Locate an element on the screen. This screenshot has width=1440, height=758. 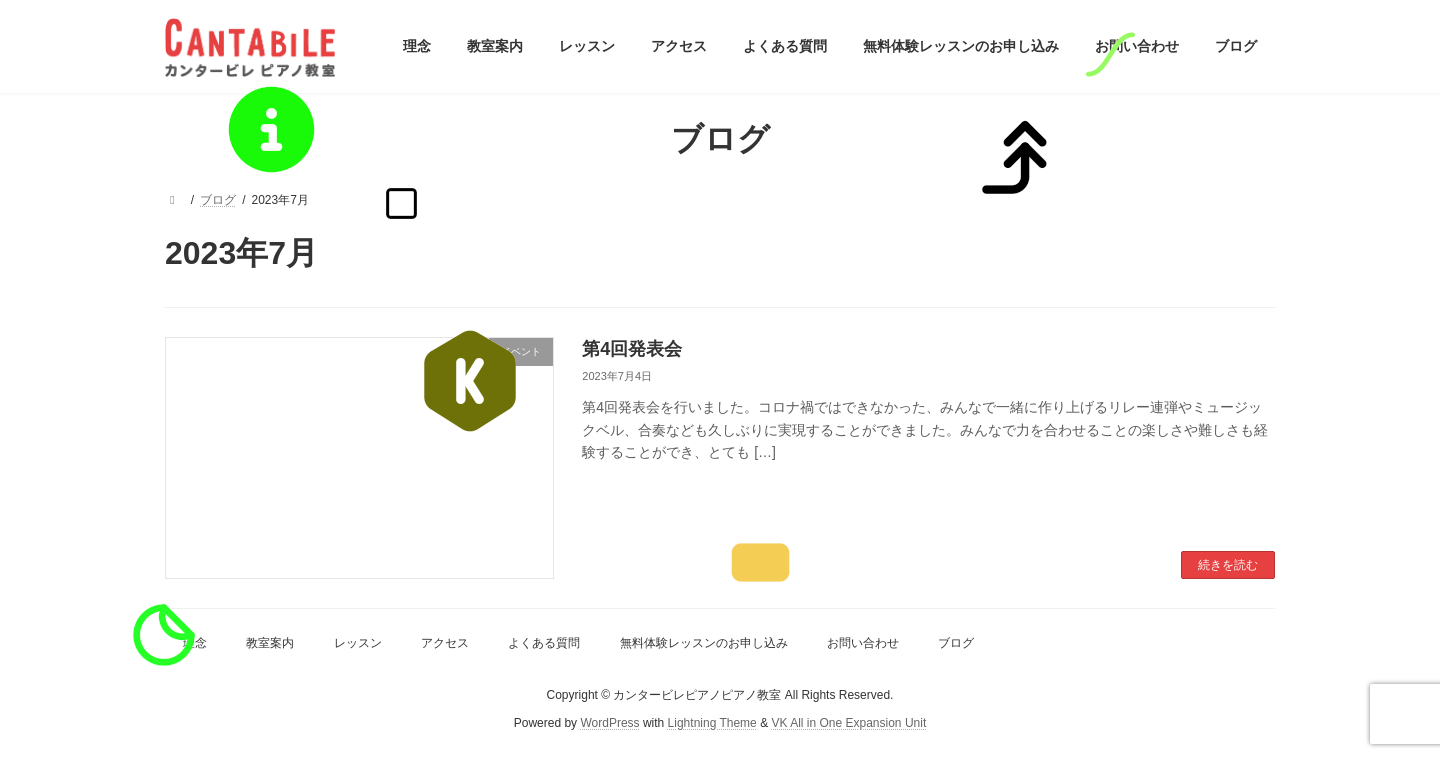
view more information or details is located at coordinates (271, 129).